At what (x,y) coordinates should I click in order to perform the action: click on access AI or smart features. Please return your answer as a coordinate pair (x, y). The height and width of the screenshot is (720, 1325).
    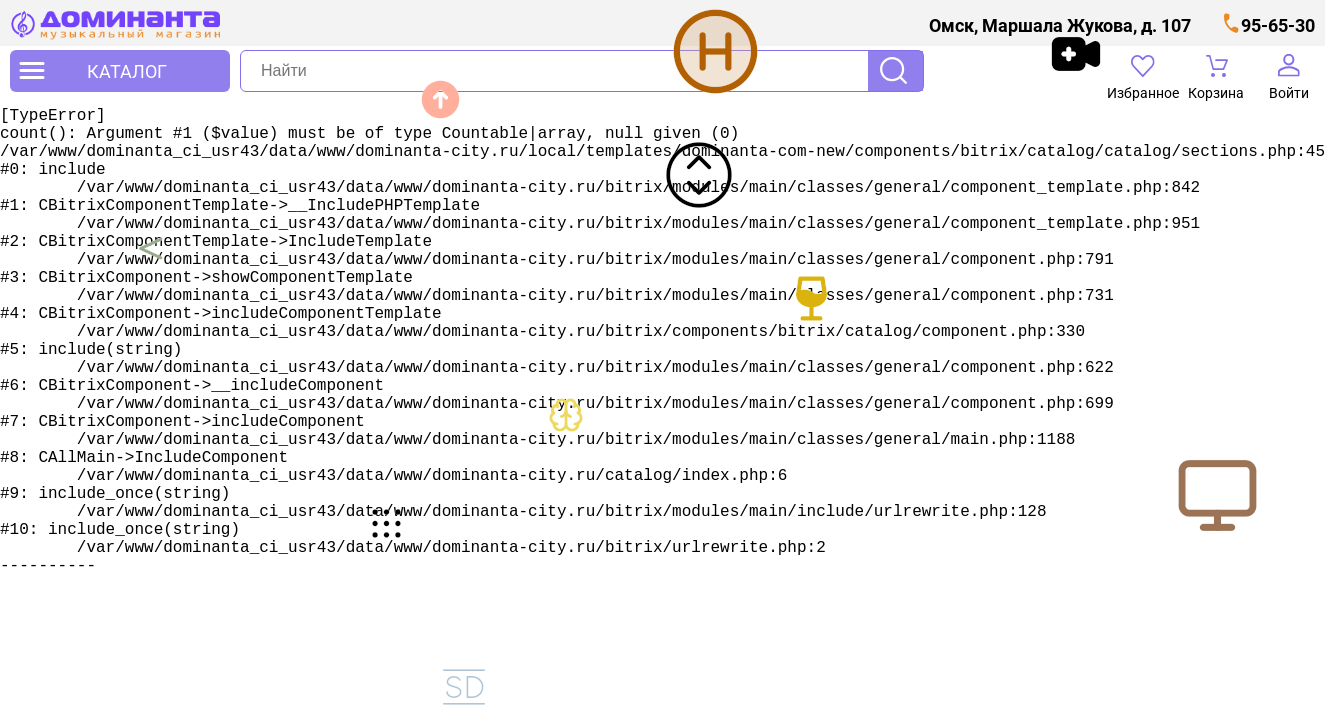
    Looking at the image, I should click on (566, 415).